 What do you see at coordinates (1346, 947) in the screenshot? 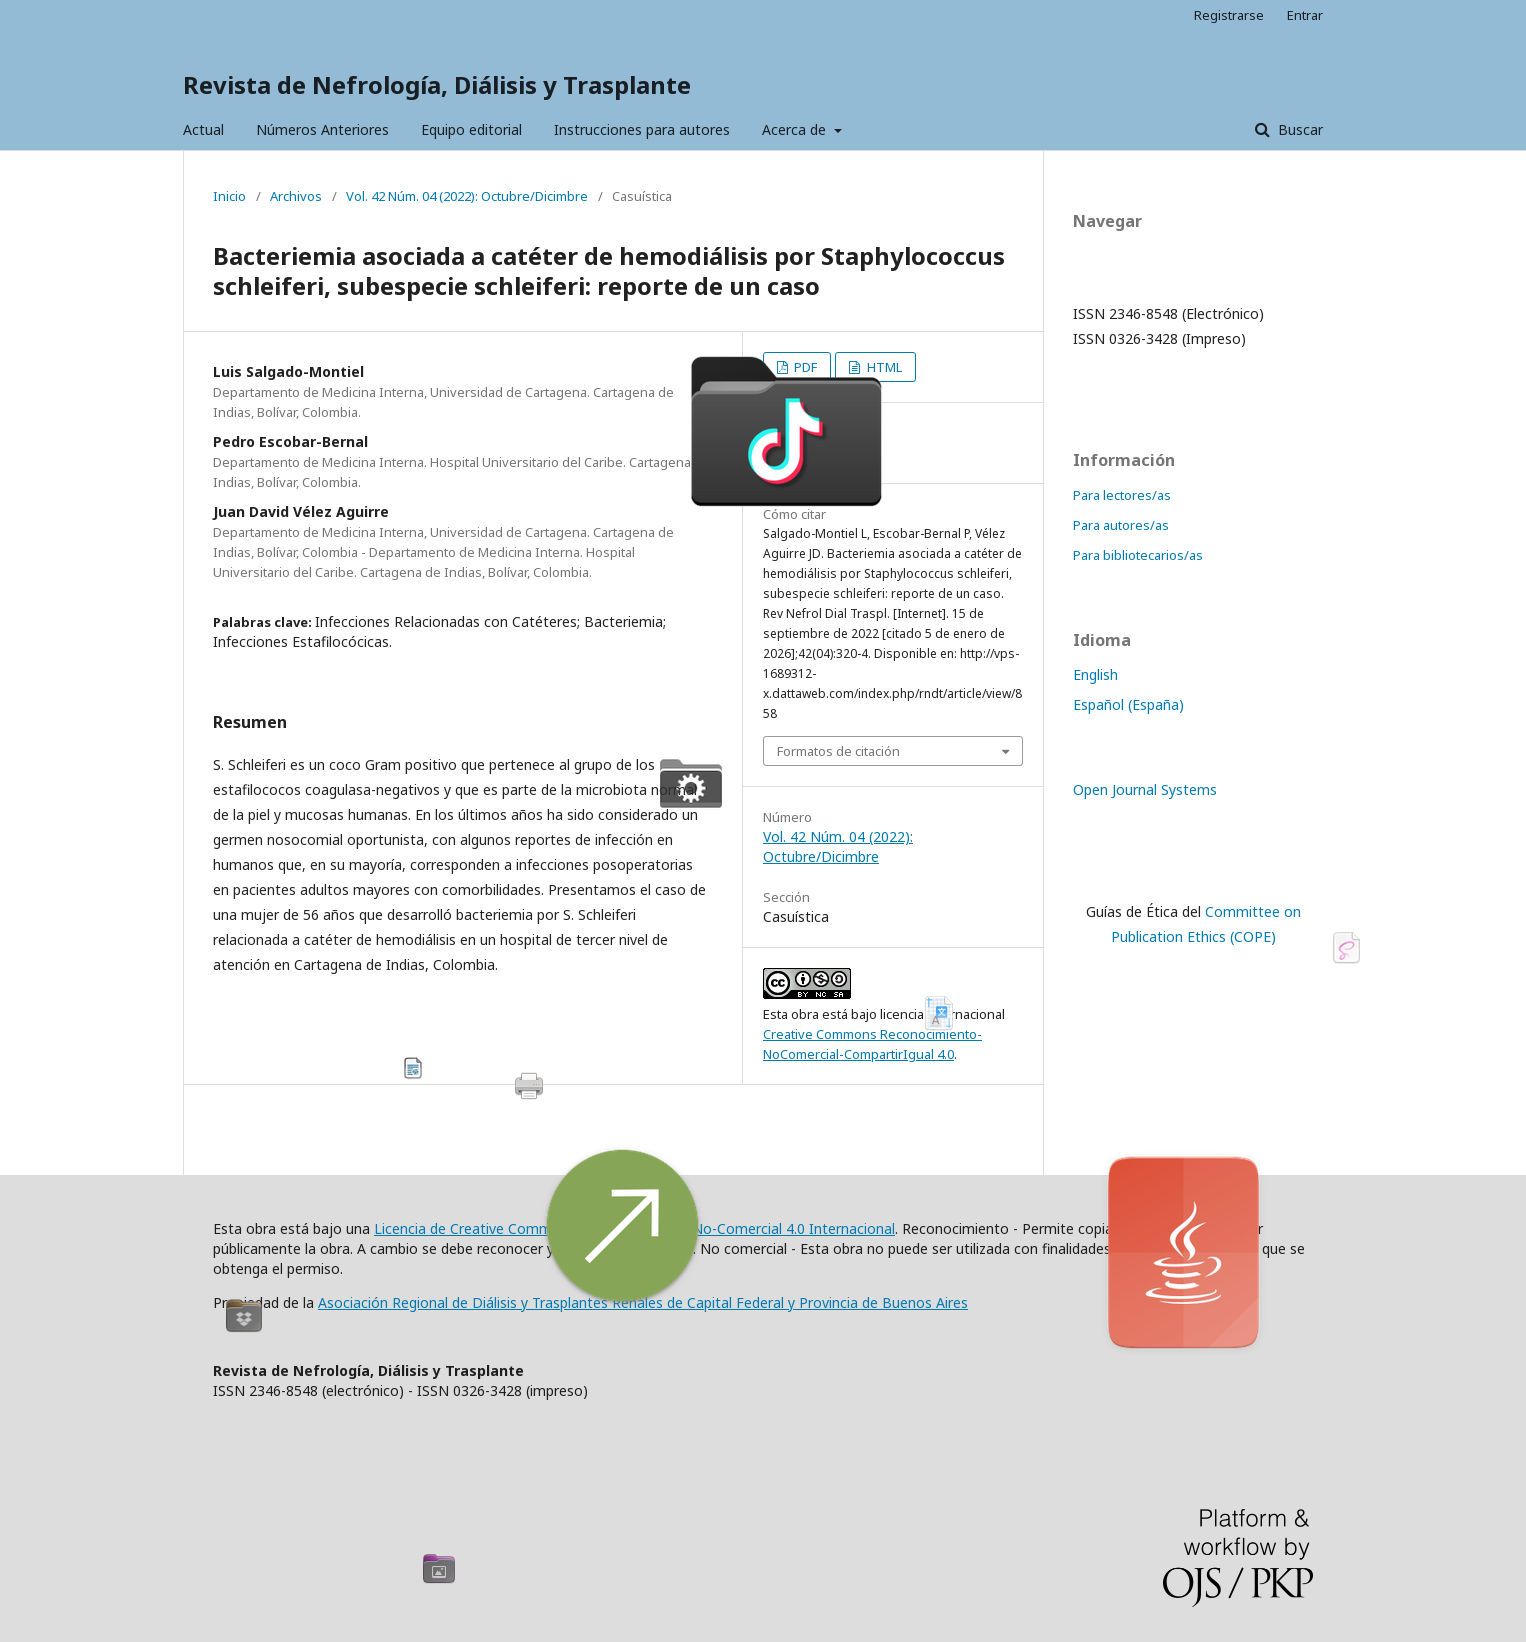
I see `indicates a sass stylesheet file` at bounding box center [1346, 947].